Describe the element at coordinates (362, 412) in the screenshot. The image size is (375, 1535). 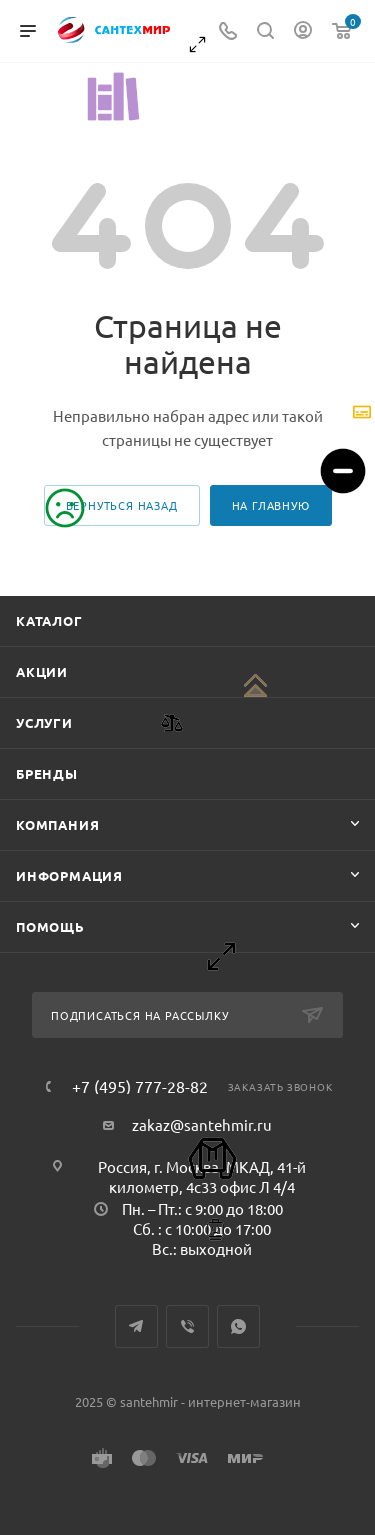
I see `enable or disable subtitles` at that location.